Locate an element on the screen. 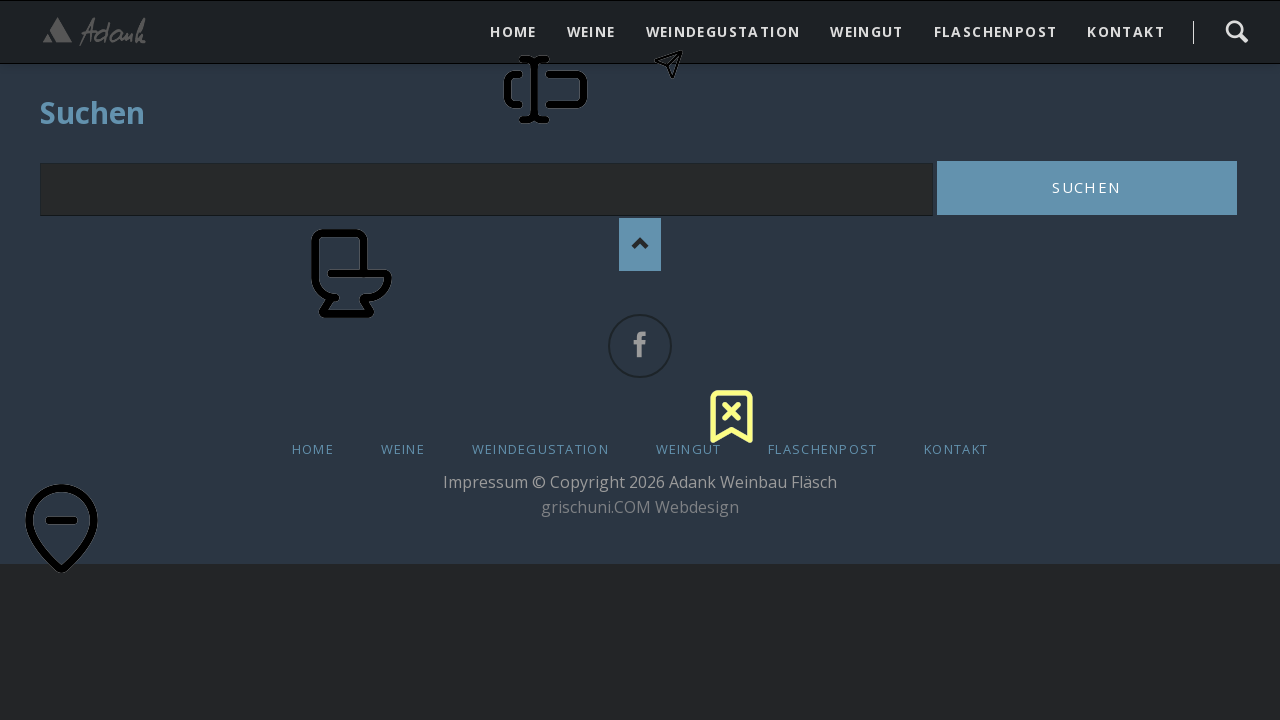  remove a bookmark is located at coordinates (731, 416).